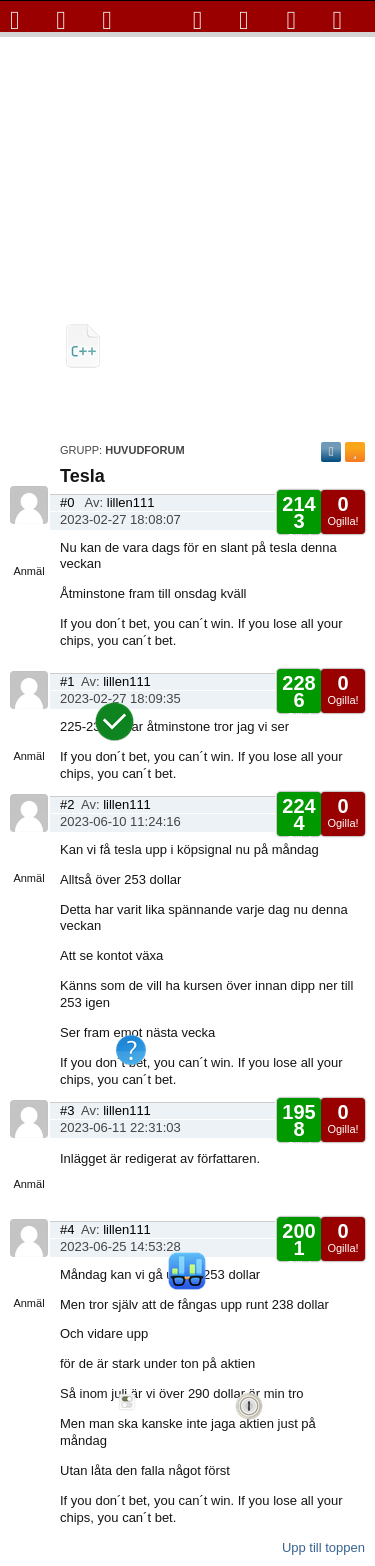 The image size is (375, 1566). Describe the element at coordinates (127, 1402) in the screenshot. I see `open unity tweak tool to customize desktop settings` at that location.